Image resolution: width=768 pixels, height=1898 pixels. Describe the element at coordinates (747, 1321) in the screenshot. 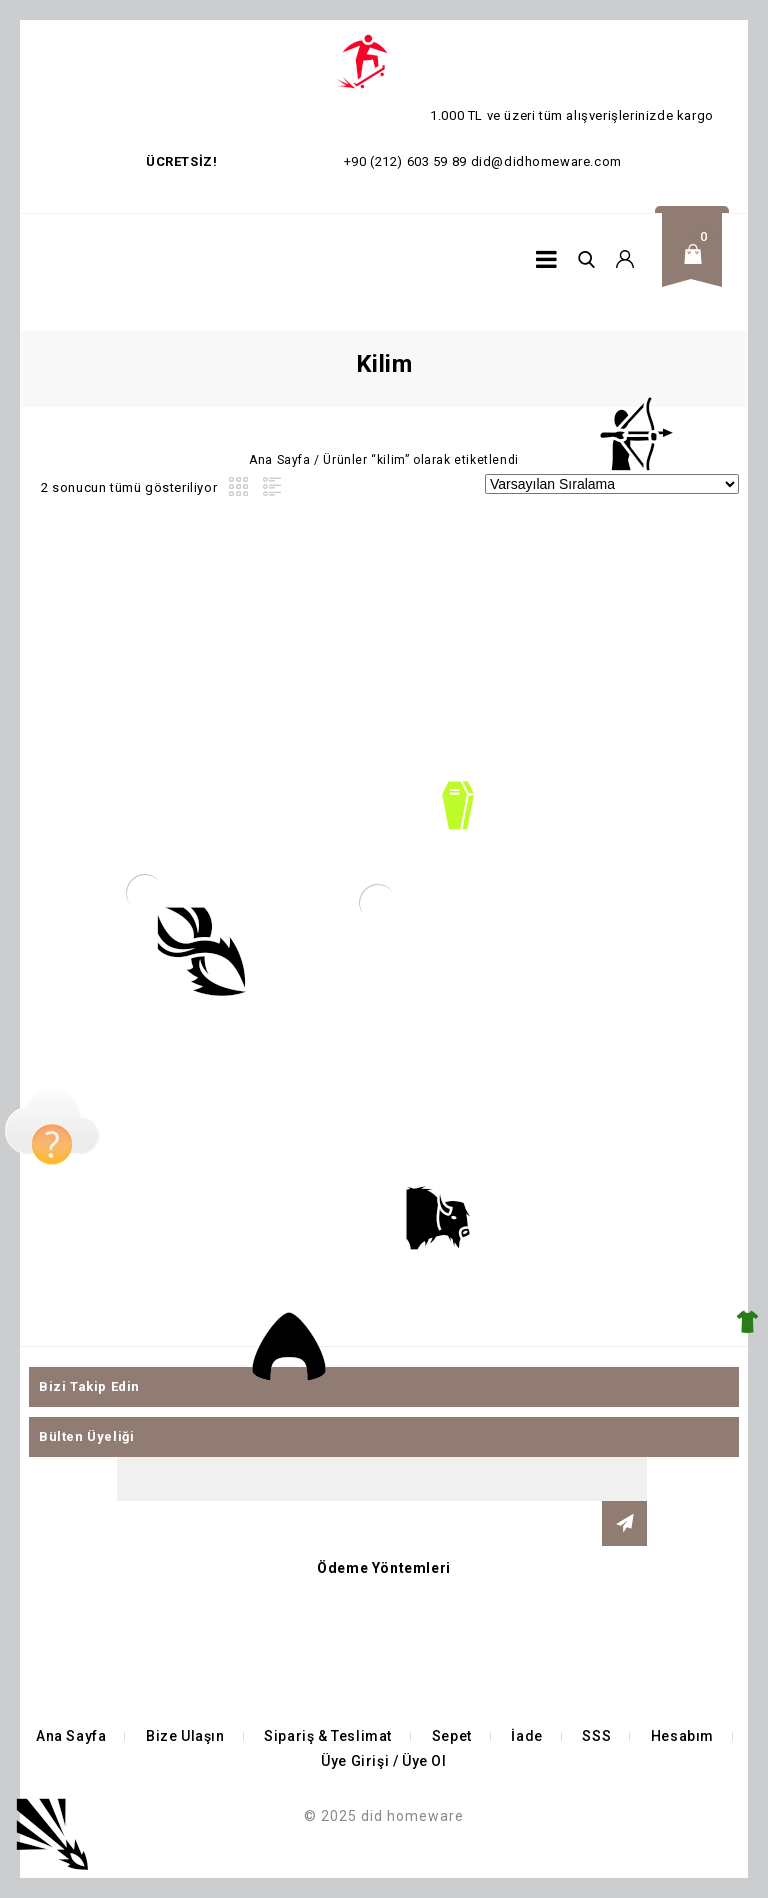

I see `browse clothing or apparel items` at that location.